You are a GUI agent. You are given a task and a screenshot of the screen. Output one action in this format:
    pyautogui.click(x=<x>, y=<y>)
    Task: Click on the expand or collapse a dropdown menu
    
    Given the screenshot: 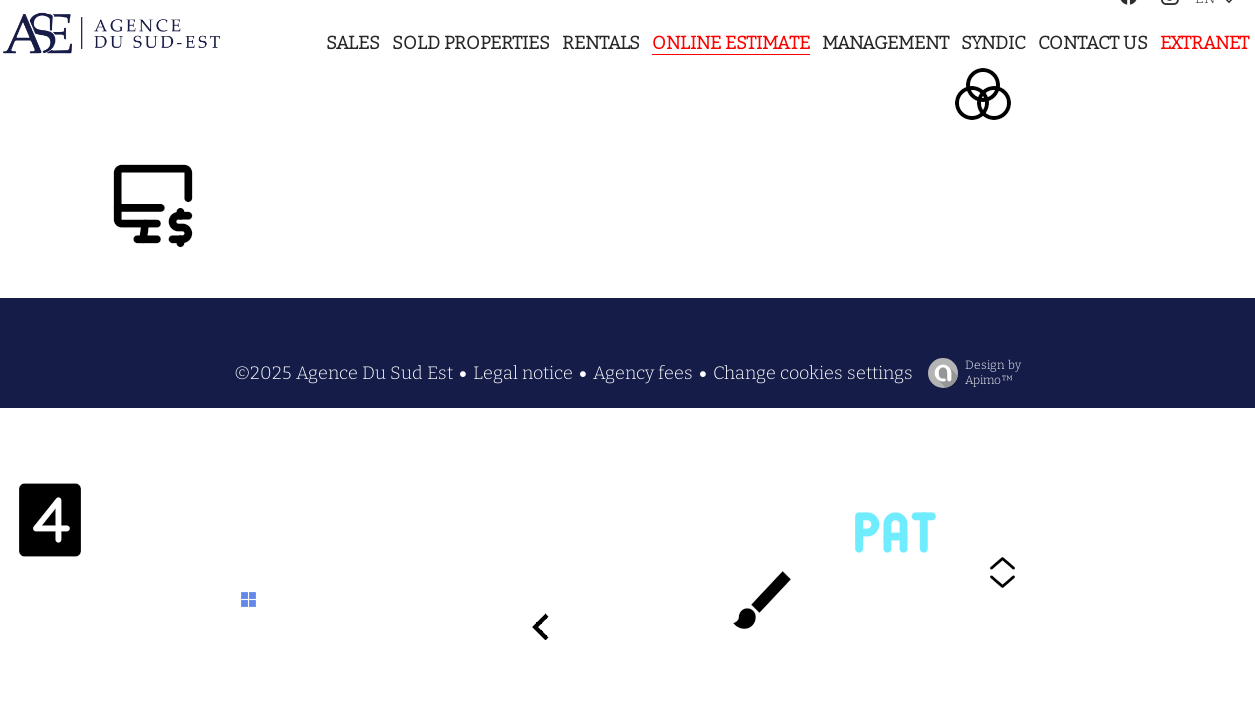 What is the action you would take?
    pyautogui.click(x=1002, y=572)
    